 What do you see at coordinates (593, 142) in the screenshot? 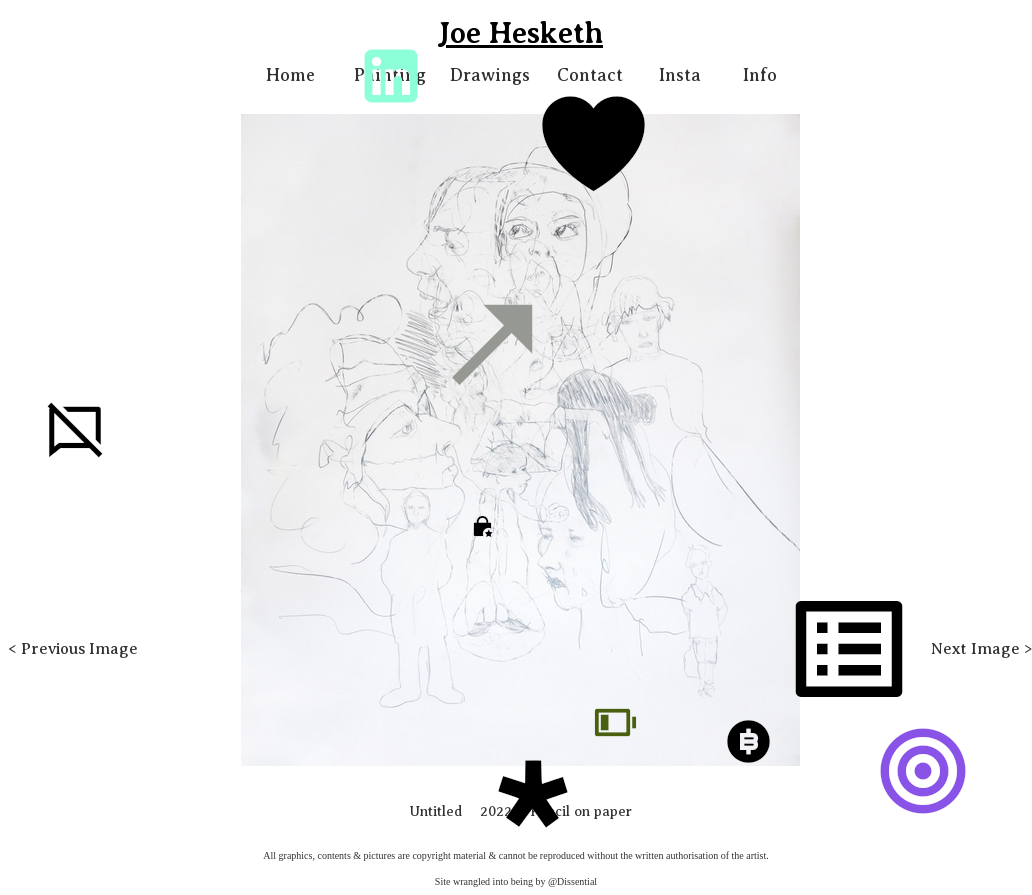
I see `add to favorites` at bounding box center [593, 142].